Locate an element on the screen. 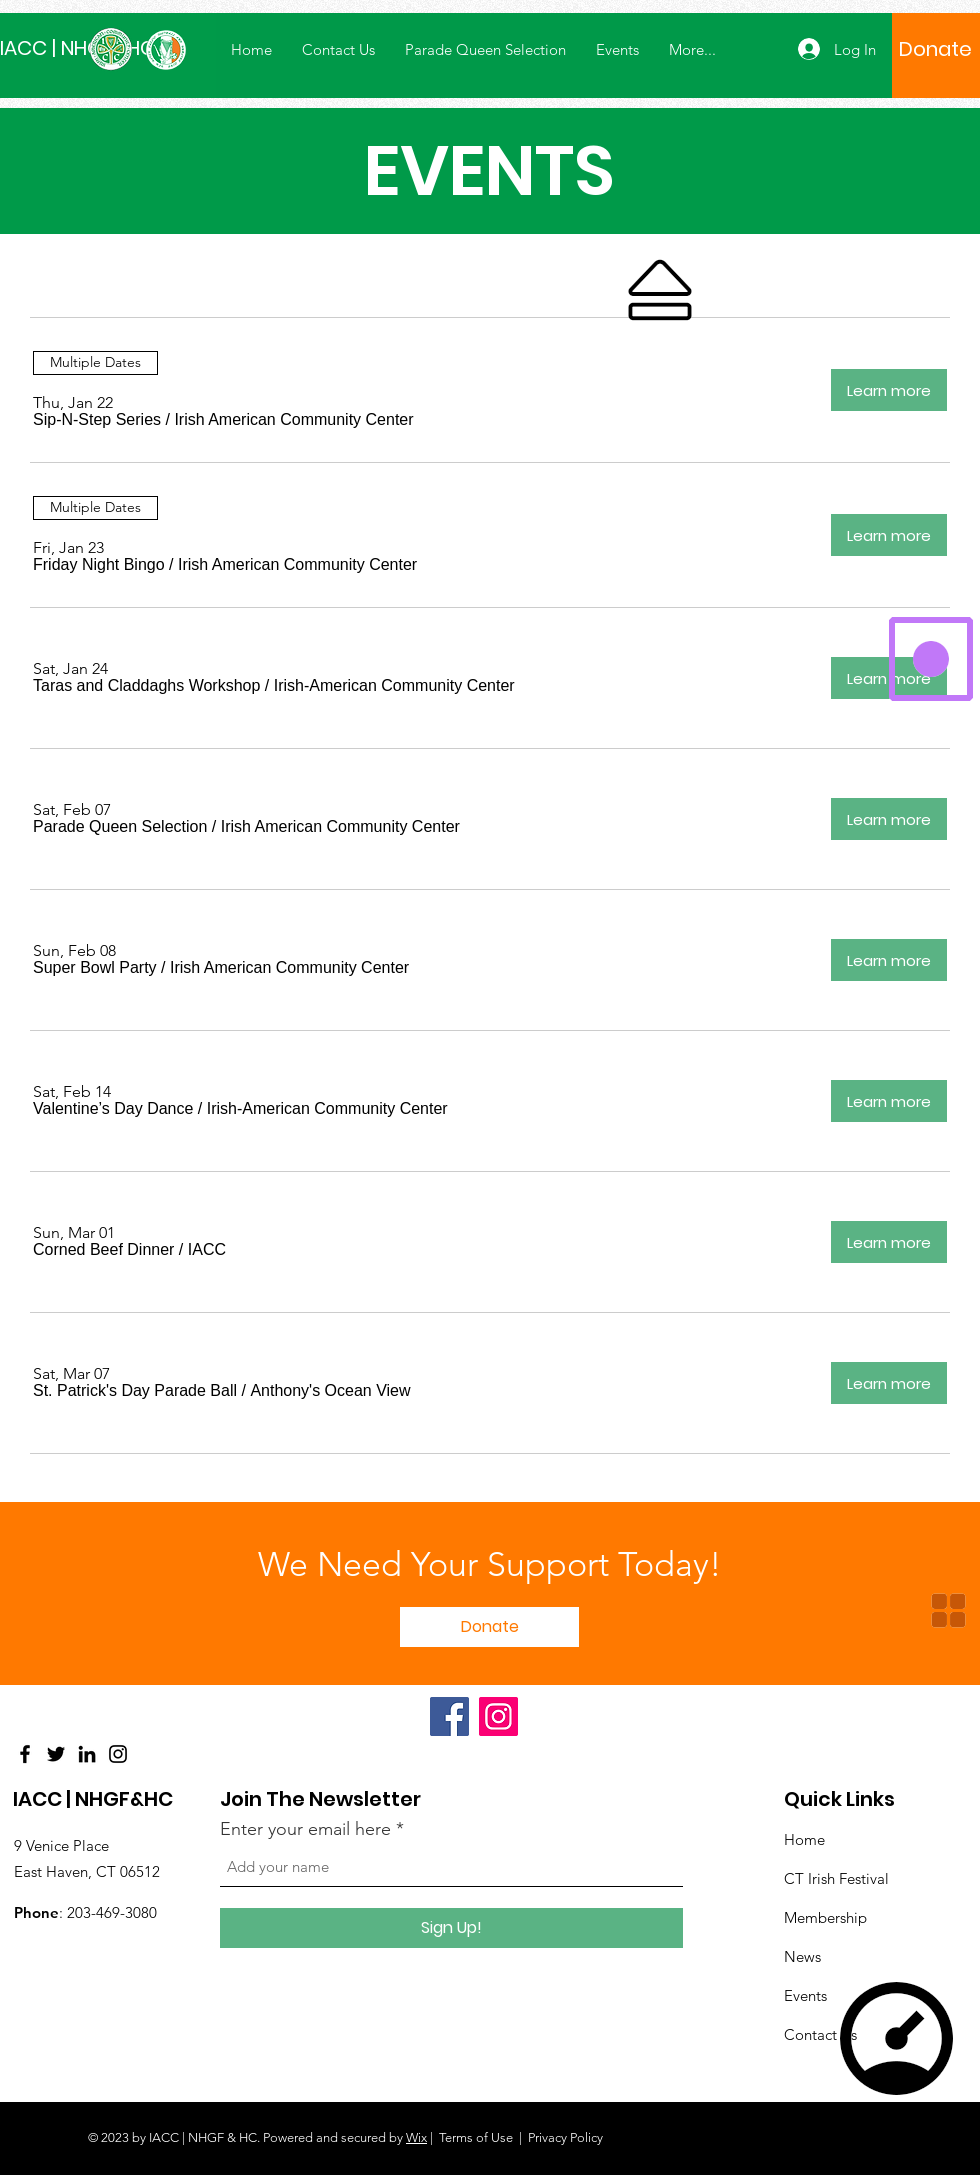 The height and width of the screenshot is (2175, 980). eject media or disc from device is located at coordinates (660, 294).